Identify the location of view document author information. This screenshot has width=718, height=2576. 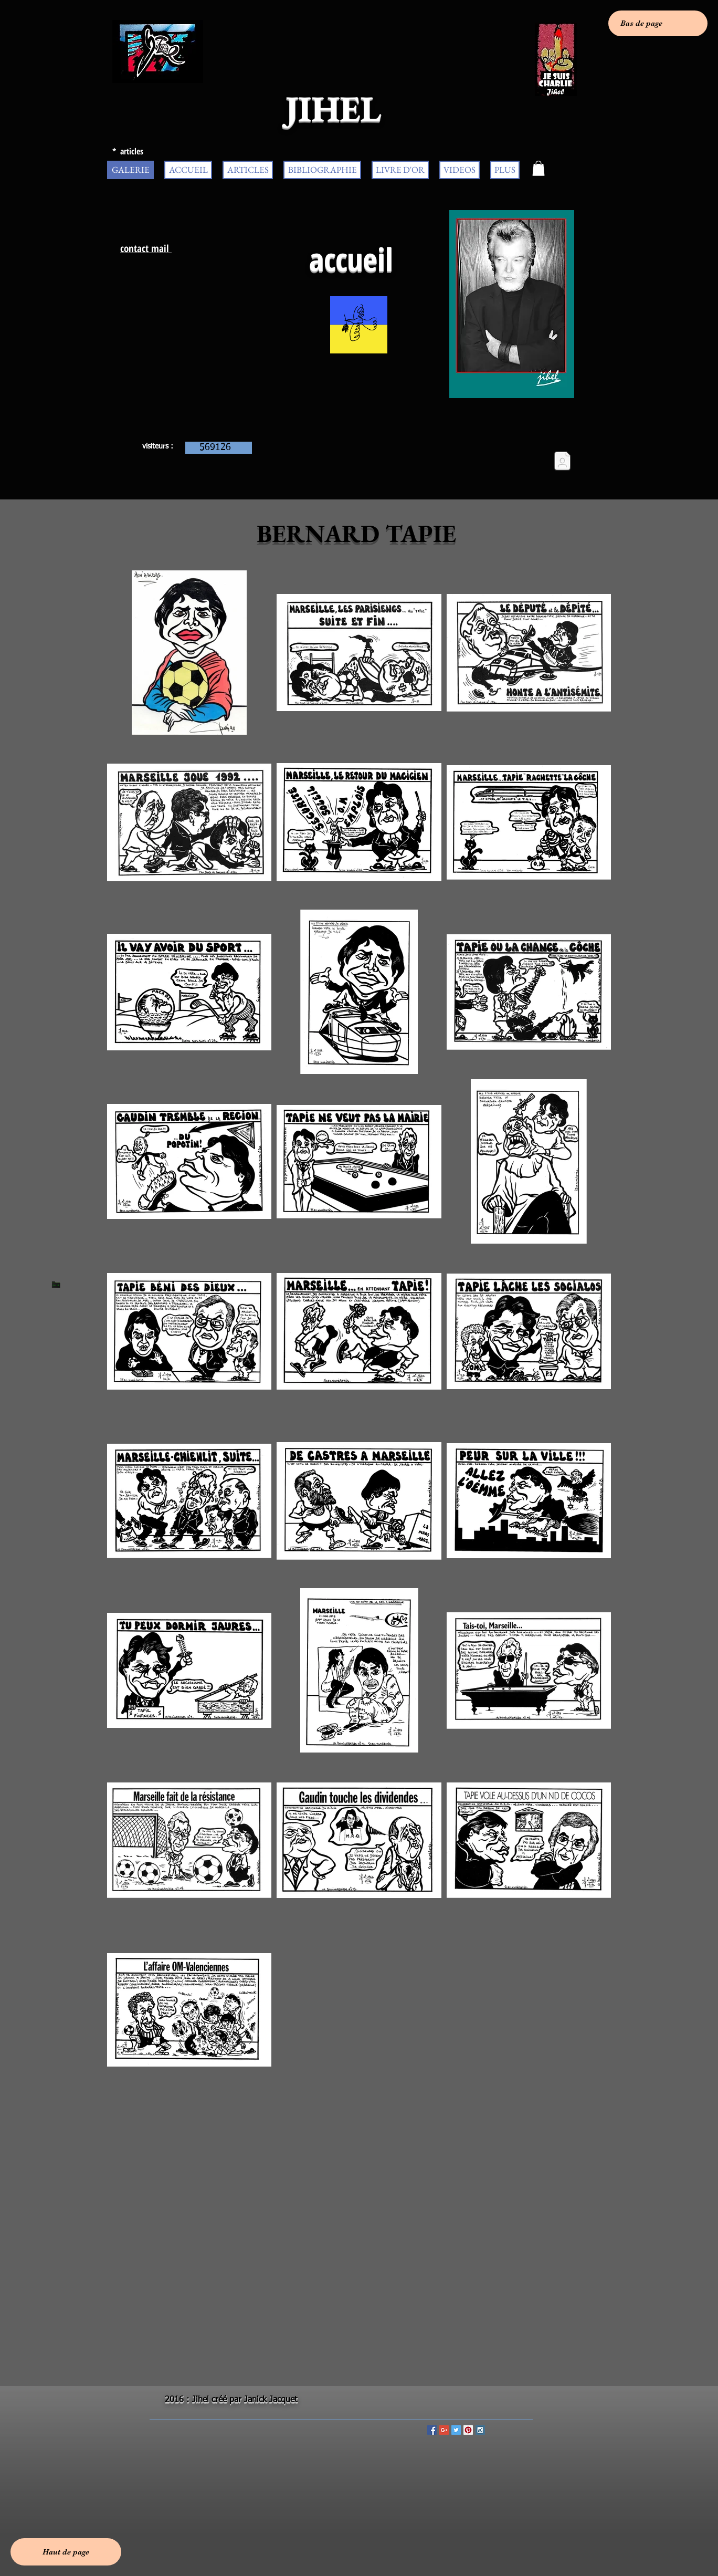
(562, 461).